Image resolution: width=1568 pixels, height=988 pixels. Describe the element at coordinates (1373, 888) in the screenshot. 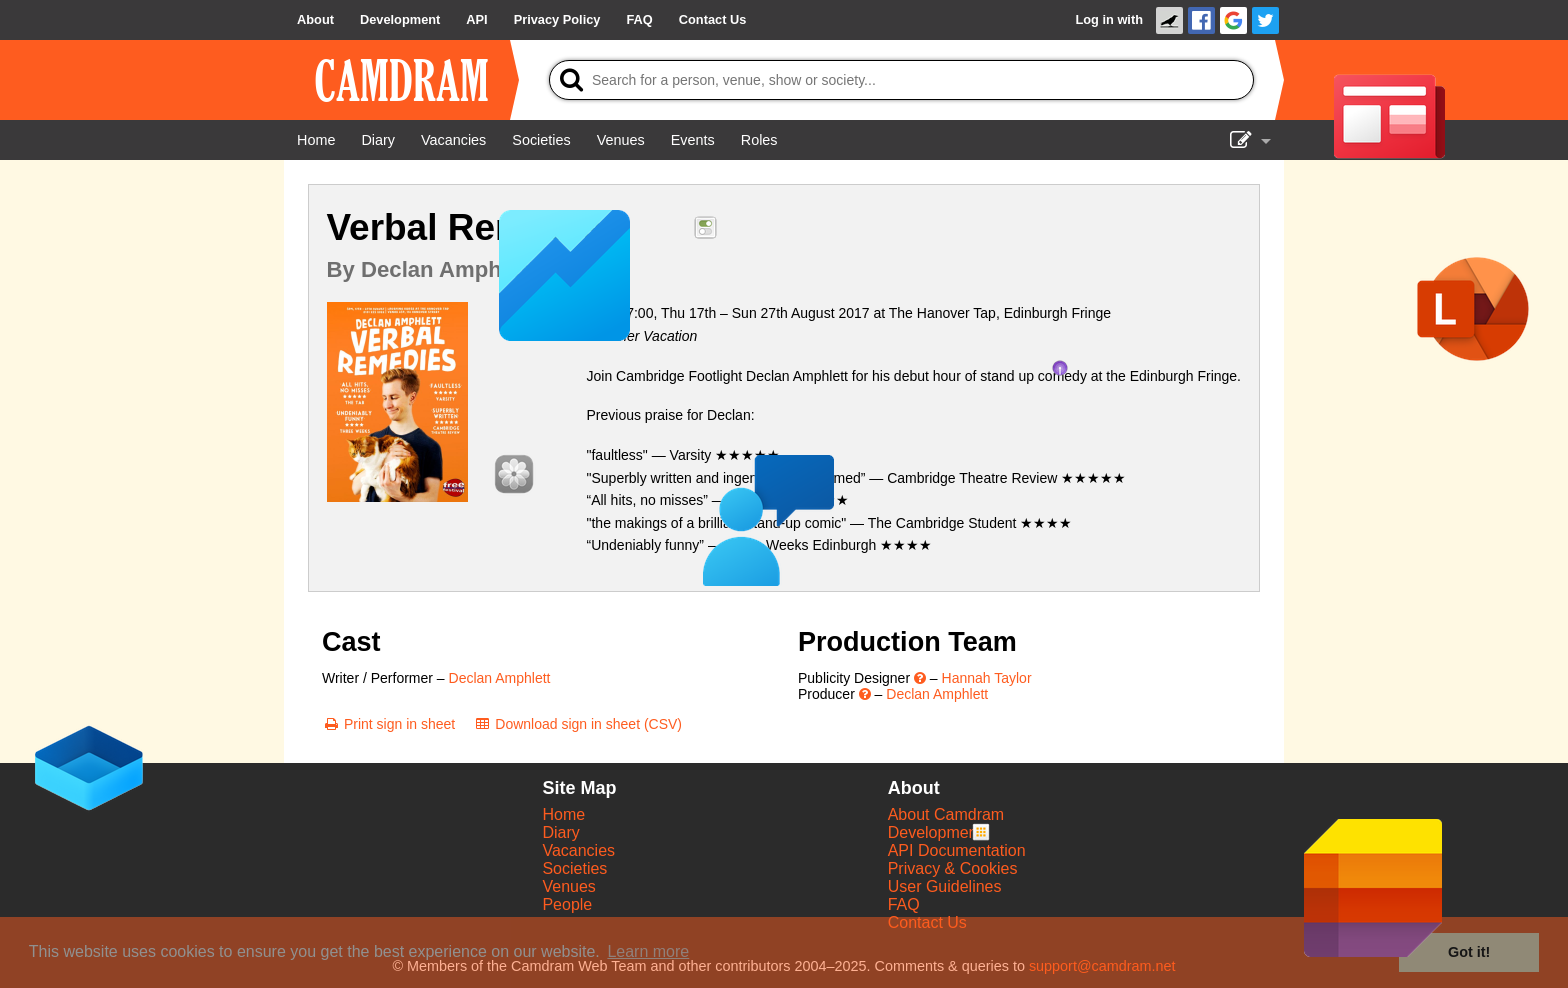

I see `open the lists app` at that location.